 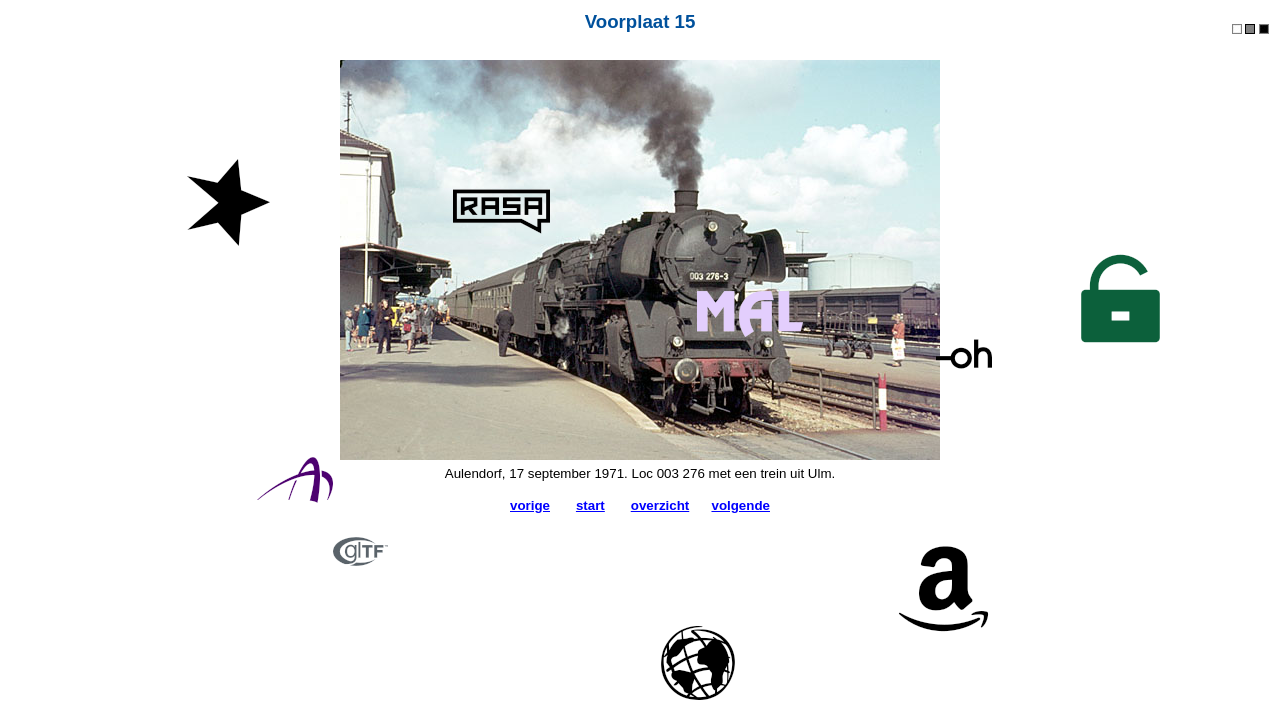 What do you see at coordinates (501, 211) in the screenshot?
I see `rasa company logo` at bounding box center [501, 211].